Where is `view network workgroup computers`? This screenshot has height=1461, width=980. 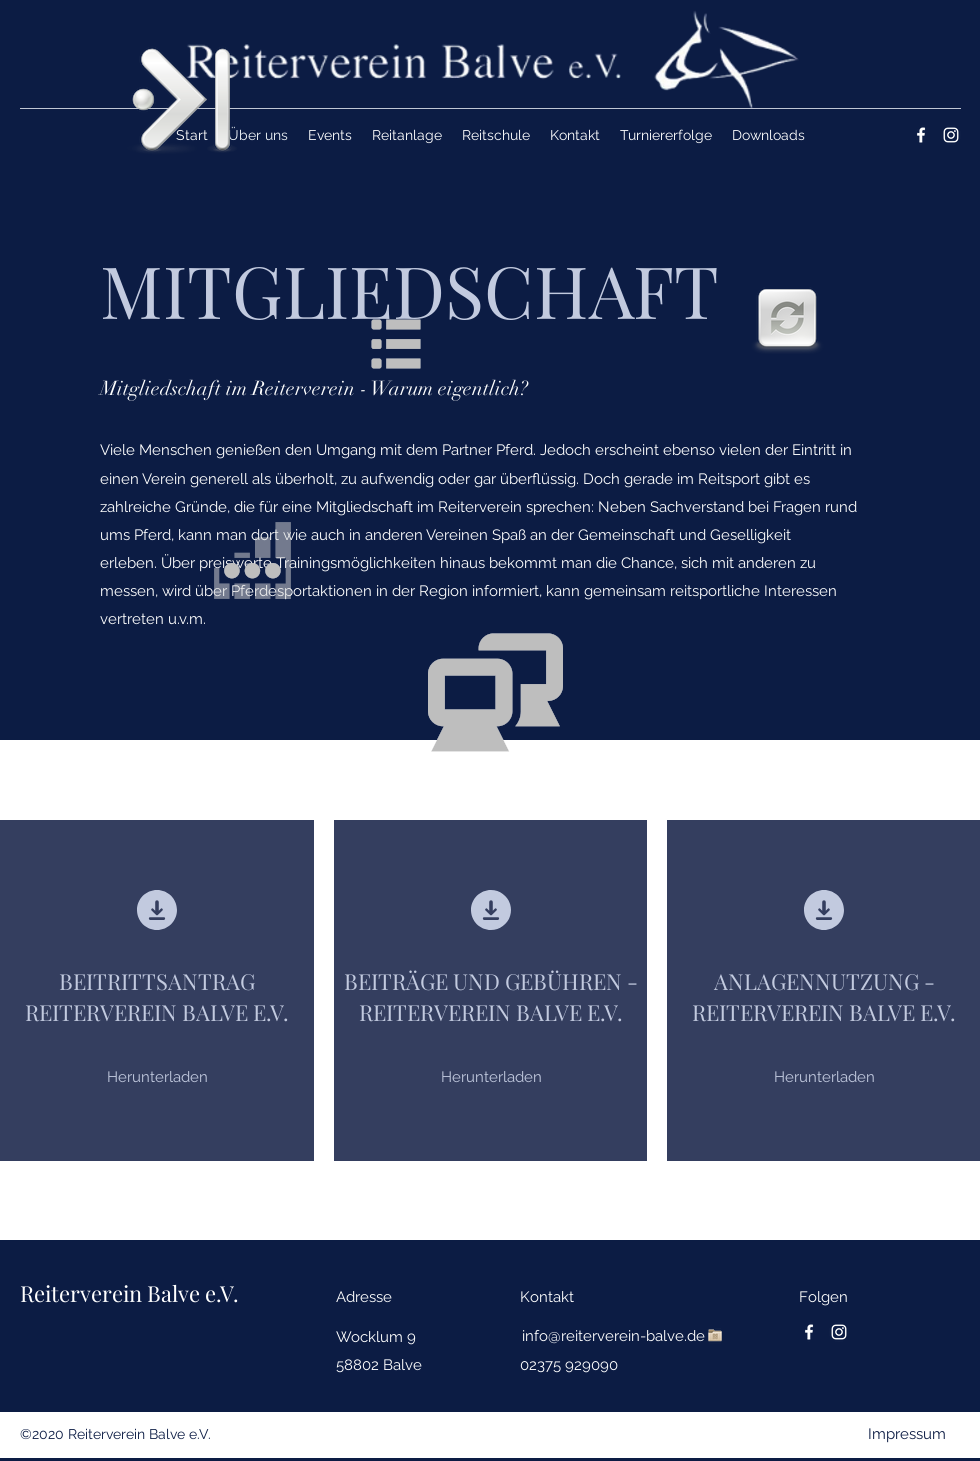
view network workgroup computers is located at coordinates (495, 692).